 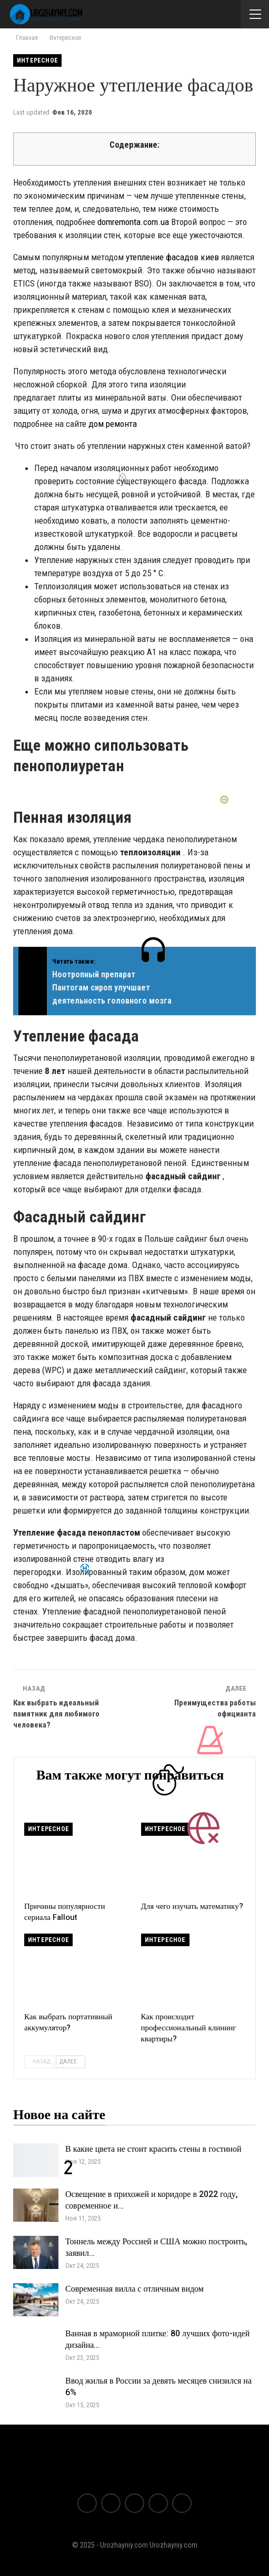 I want to click on no internet connection, so click(x=203, y=1828).